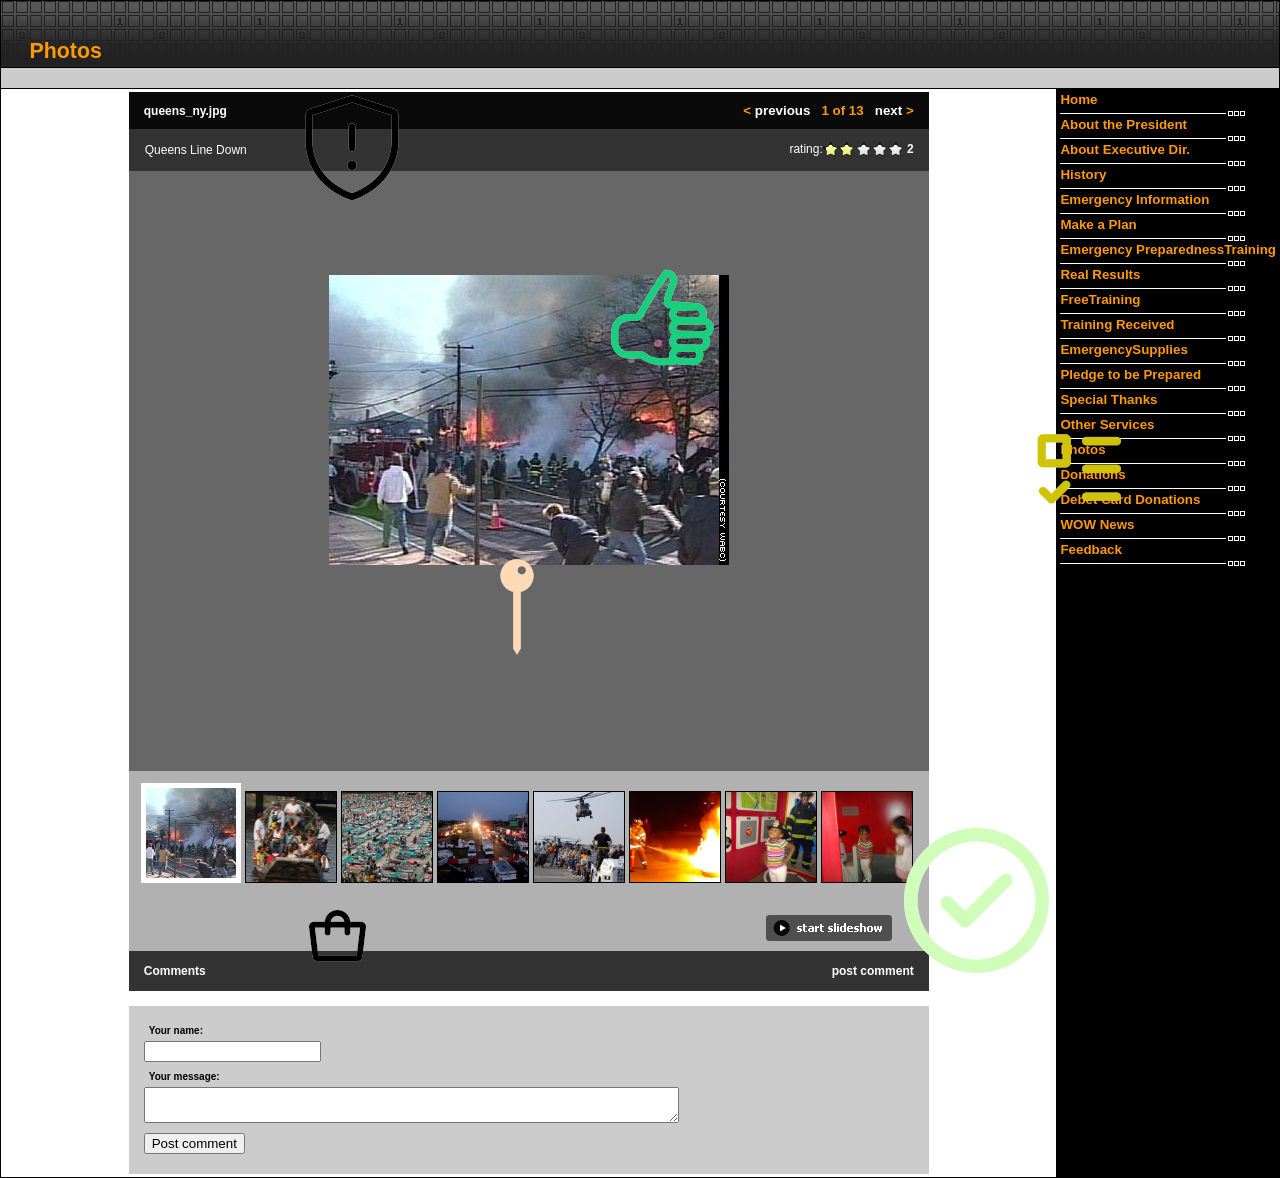 This screenshot has width=1280, height=1178. I want to click on indicates a completed or successful action, so click(976, 900).